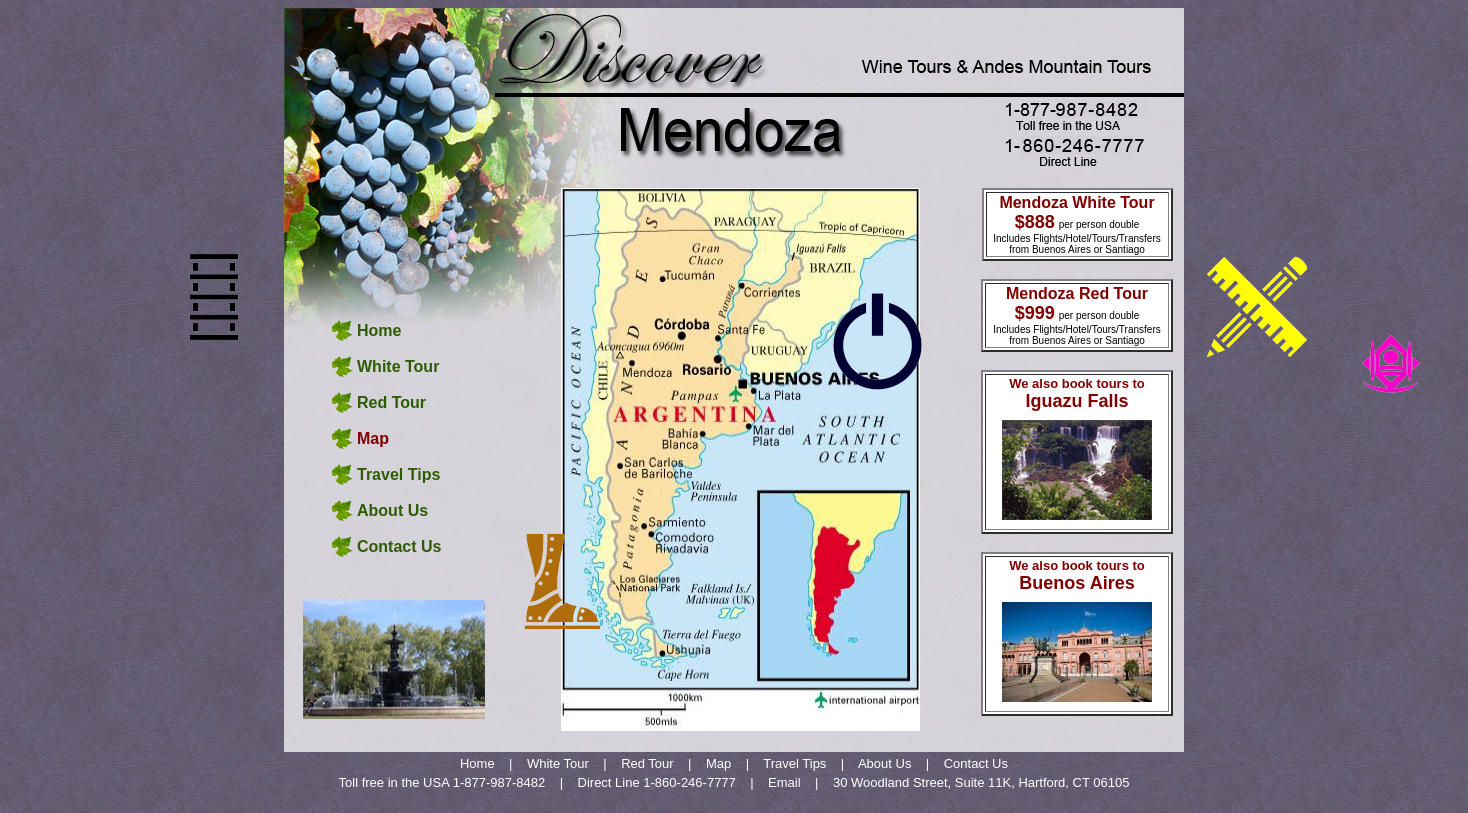 The width and height of the screenshot is (1468, 813). I want to click on decorative game emblem or faction symbol, so click(1391, 364).